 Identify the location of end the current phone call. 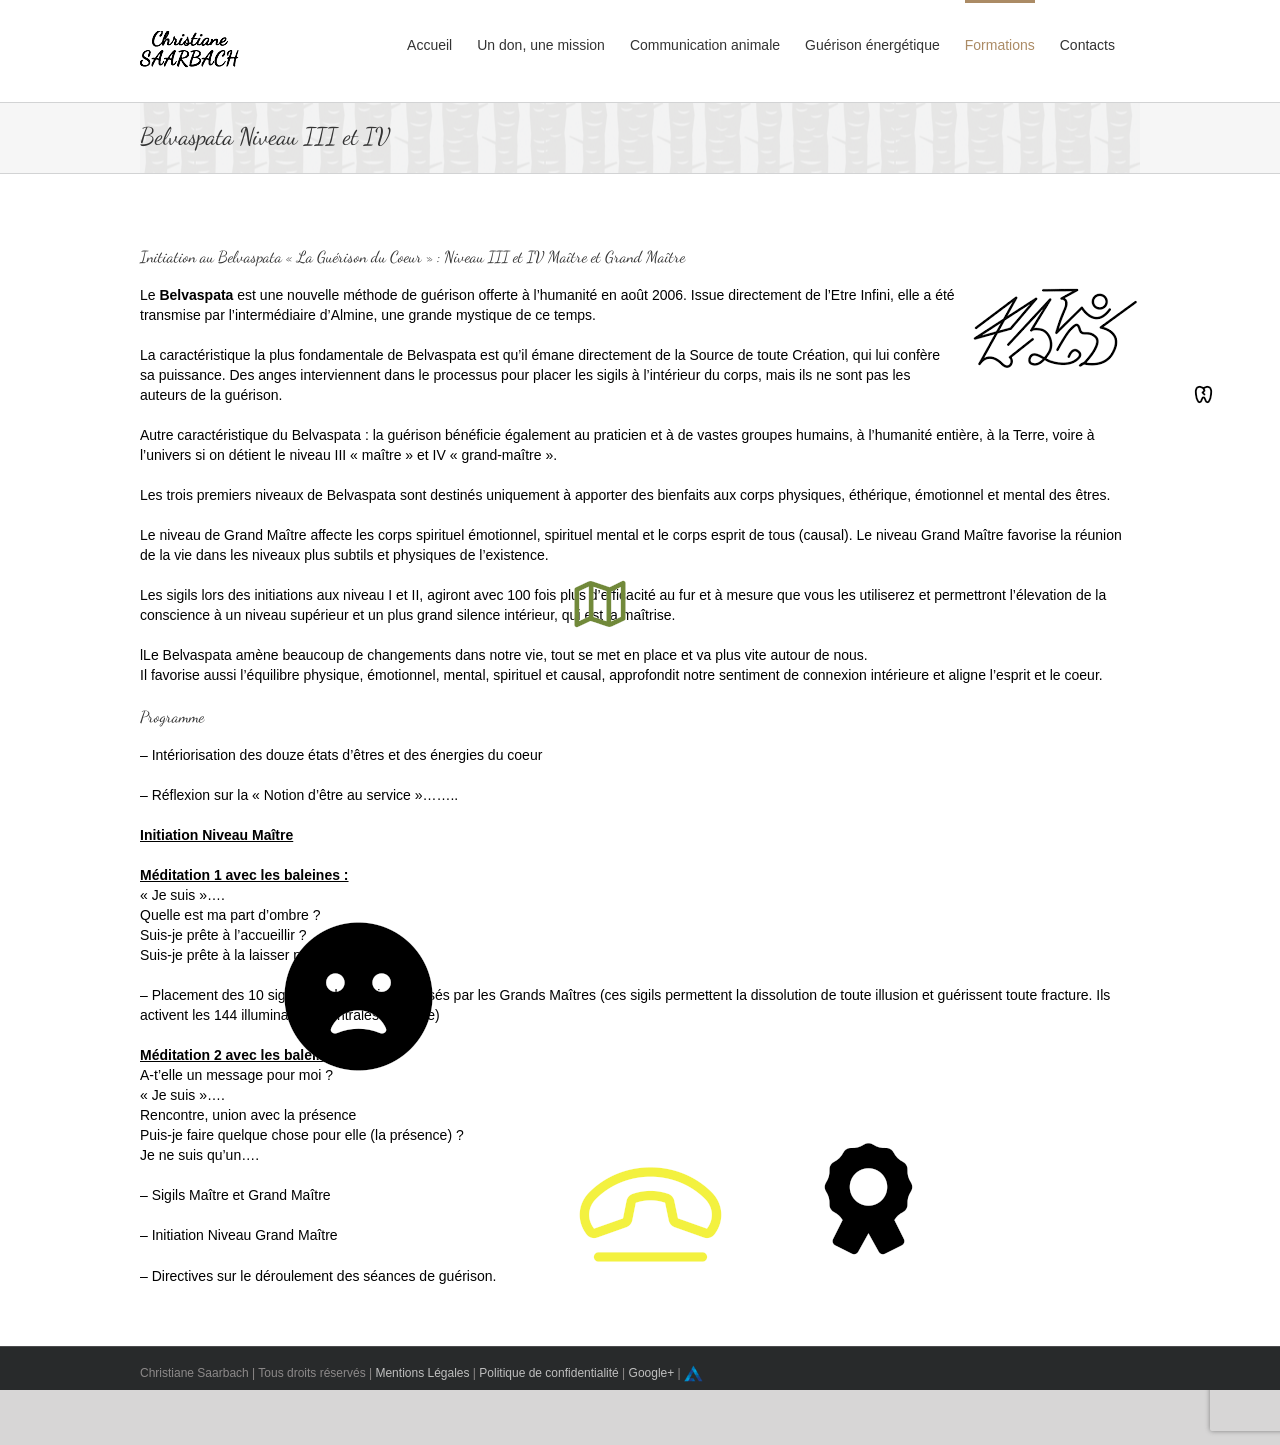
(650, 1214).